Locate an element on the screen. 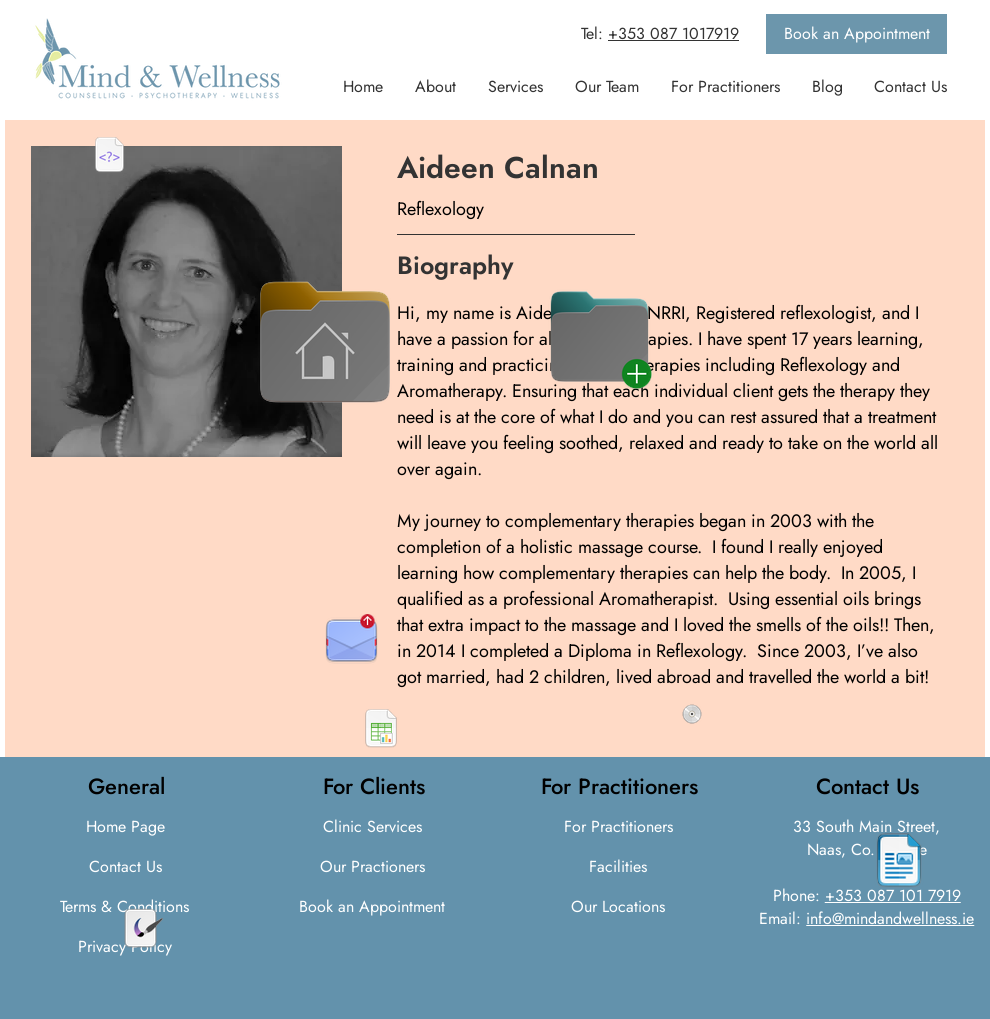 Image resolution: width=990 pixels, height=1019 pixels. send an email message is located at coordinates (351, 640).